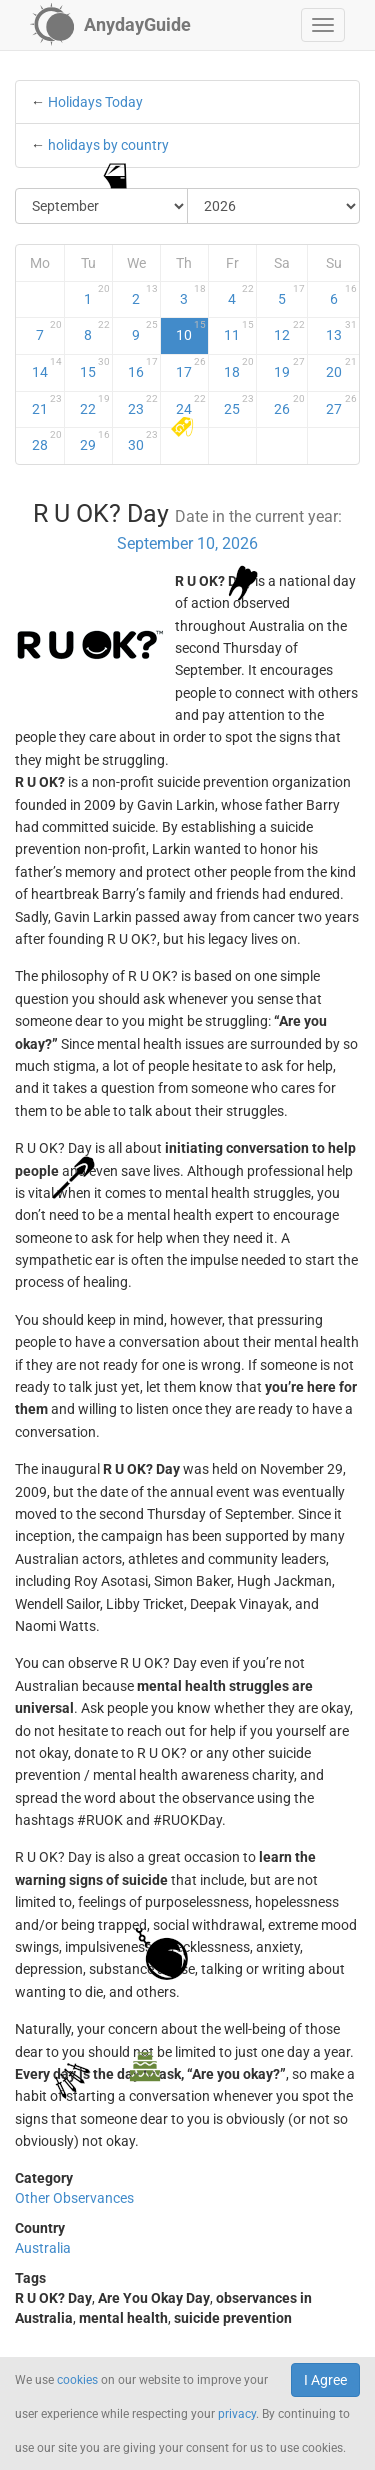  I want to click on access weapon inventory or armory, so click(72, 2080).